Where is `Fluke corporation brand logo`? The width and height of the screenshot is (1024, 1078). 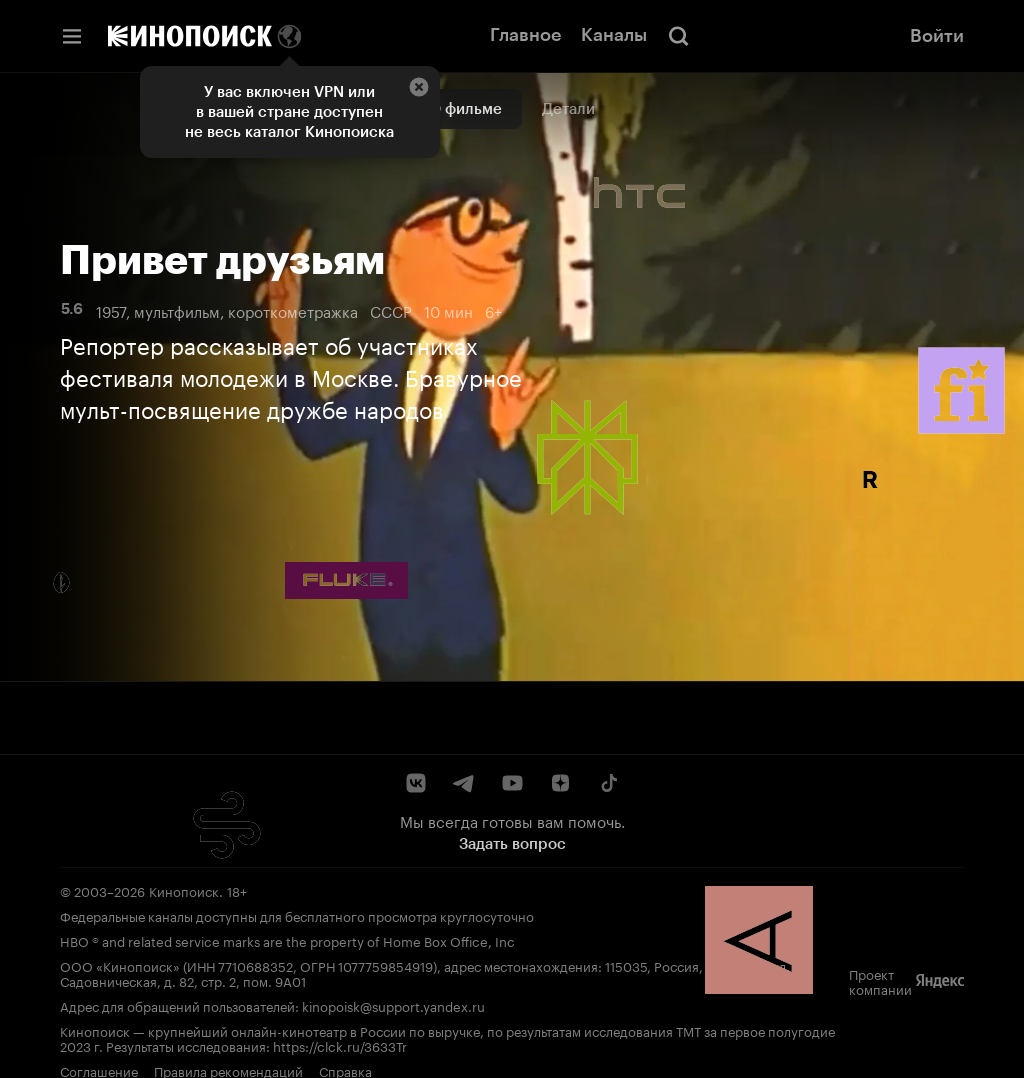 Fluke corporation brand logo is located at coordinates (346, 580).